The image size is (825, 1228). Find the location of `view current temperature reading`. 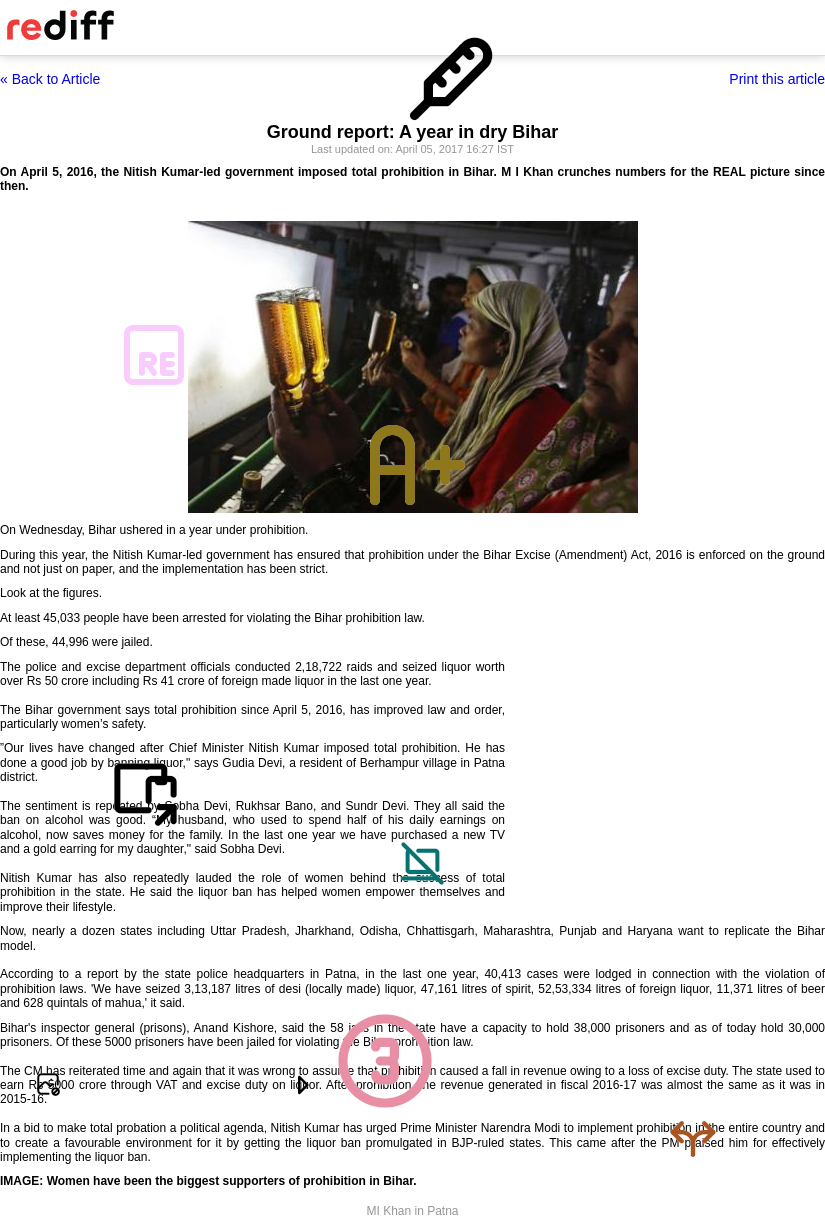

view current temperature reading is located at coordinates (451, 78).